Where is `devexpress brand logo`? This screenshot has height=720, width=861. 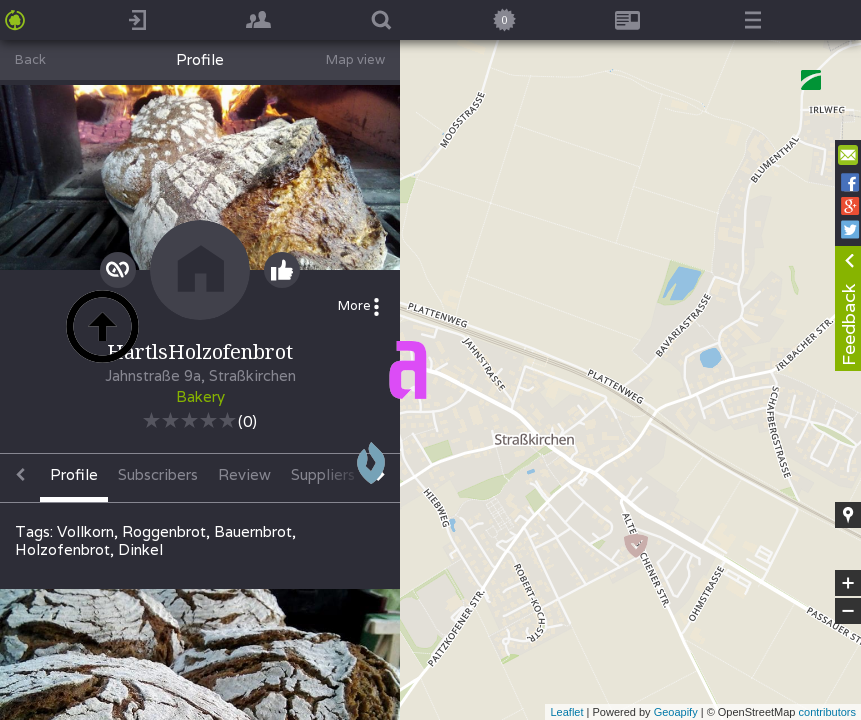 devexpress brand logo is located at coordinates (811, 80).